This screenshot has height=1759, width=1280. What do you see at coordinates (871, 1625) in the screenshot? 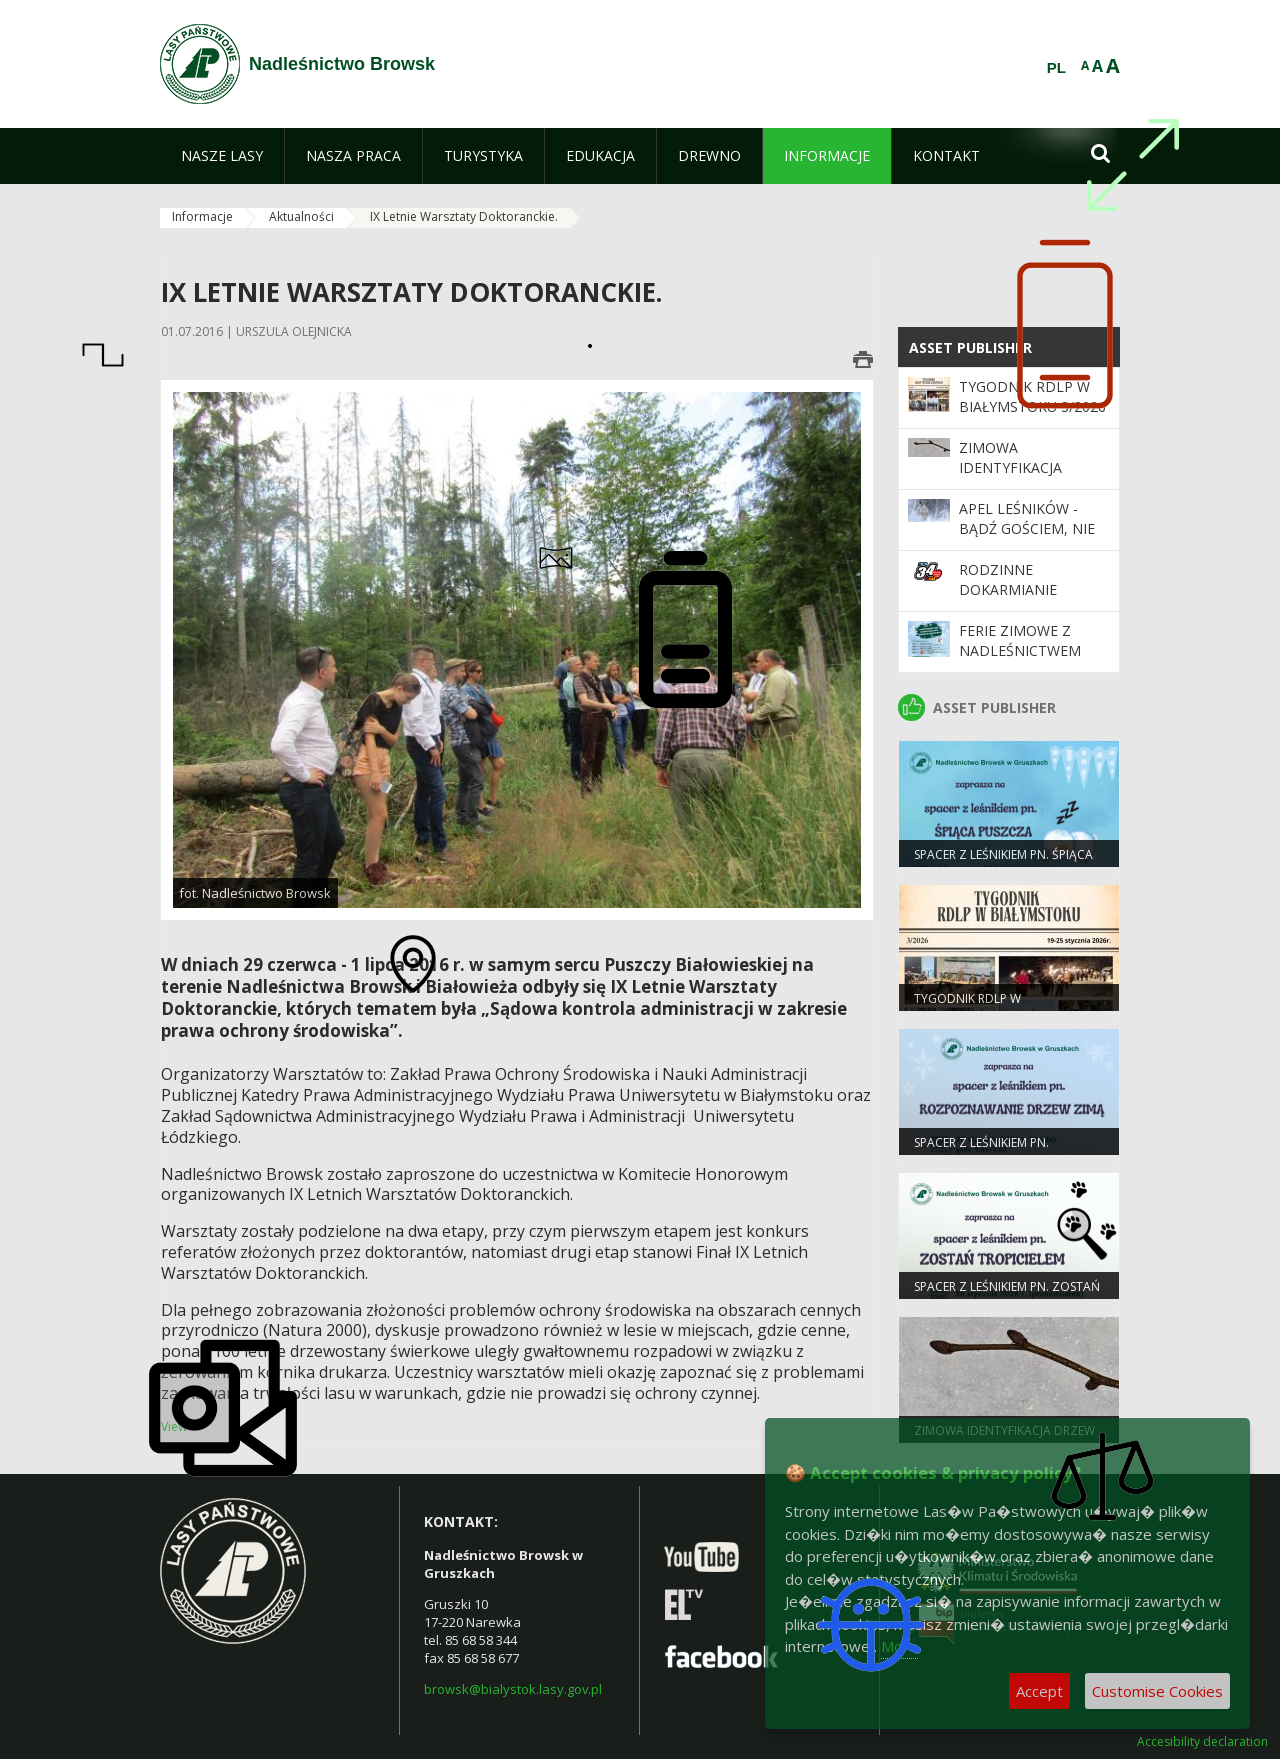
I see `report a bug or issue` at bounding box center [871, 1625].